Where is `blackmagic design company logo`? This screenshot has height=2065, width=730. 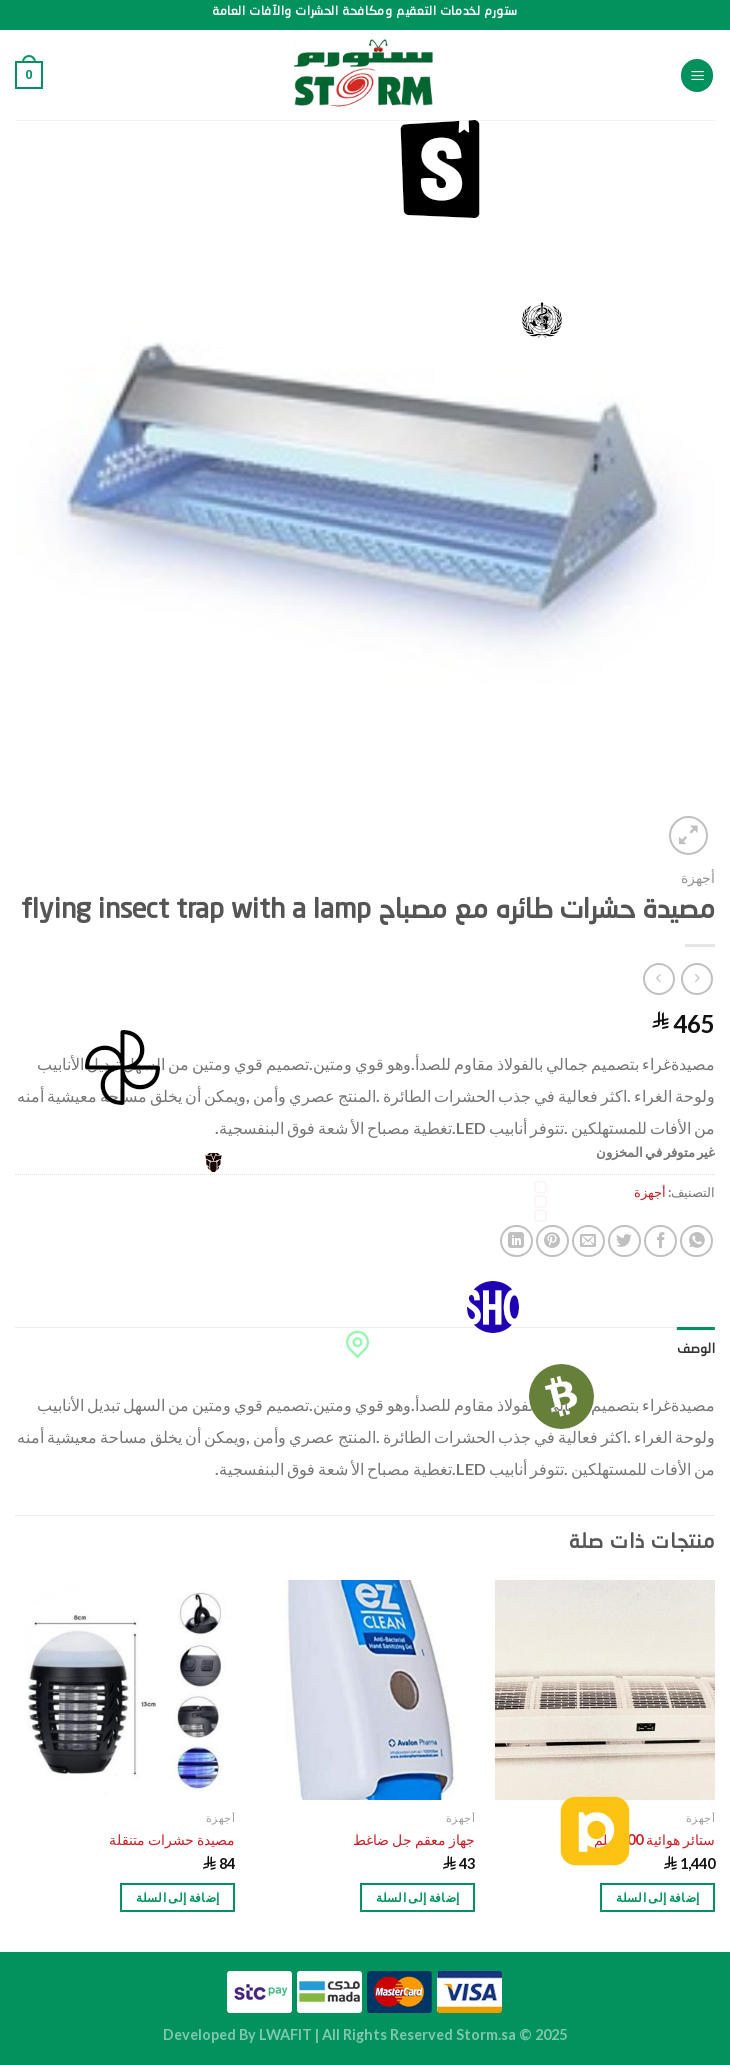
blackmagic design company logo is located at coordinates (540, 1201).